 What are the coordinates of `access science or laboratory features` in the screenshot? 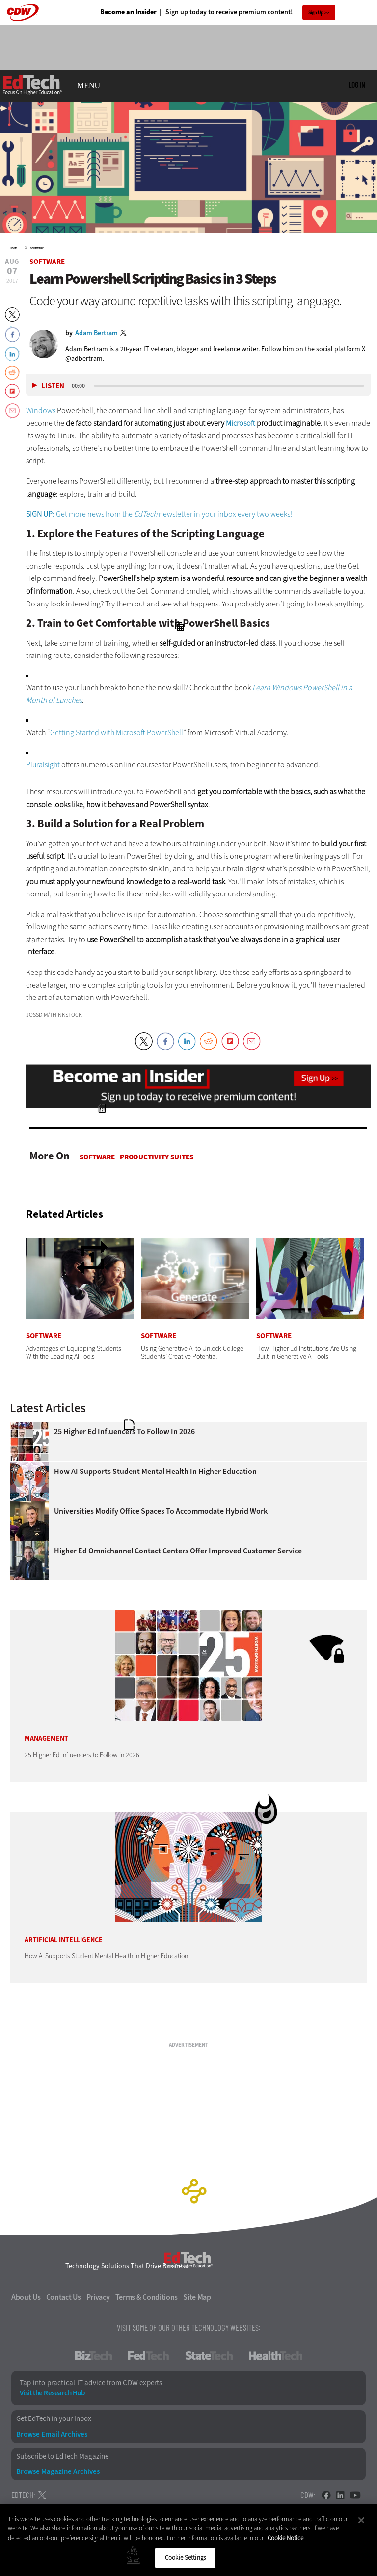 It's located at (133, 2555).